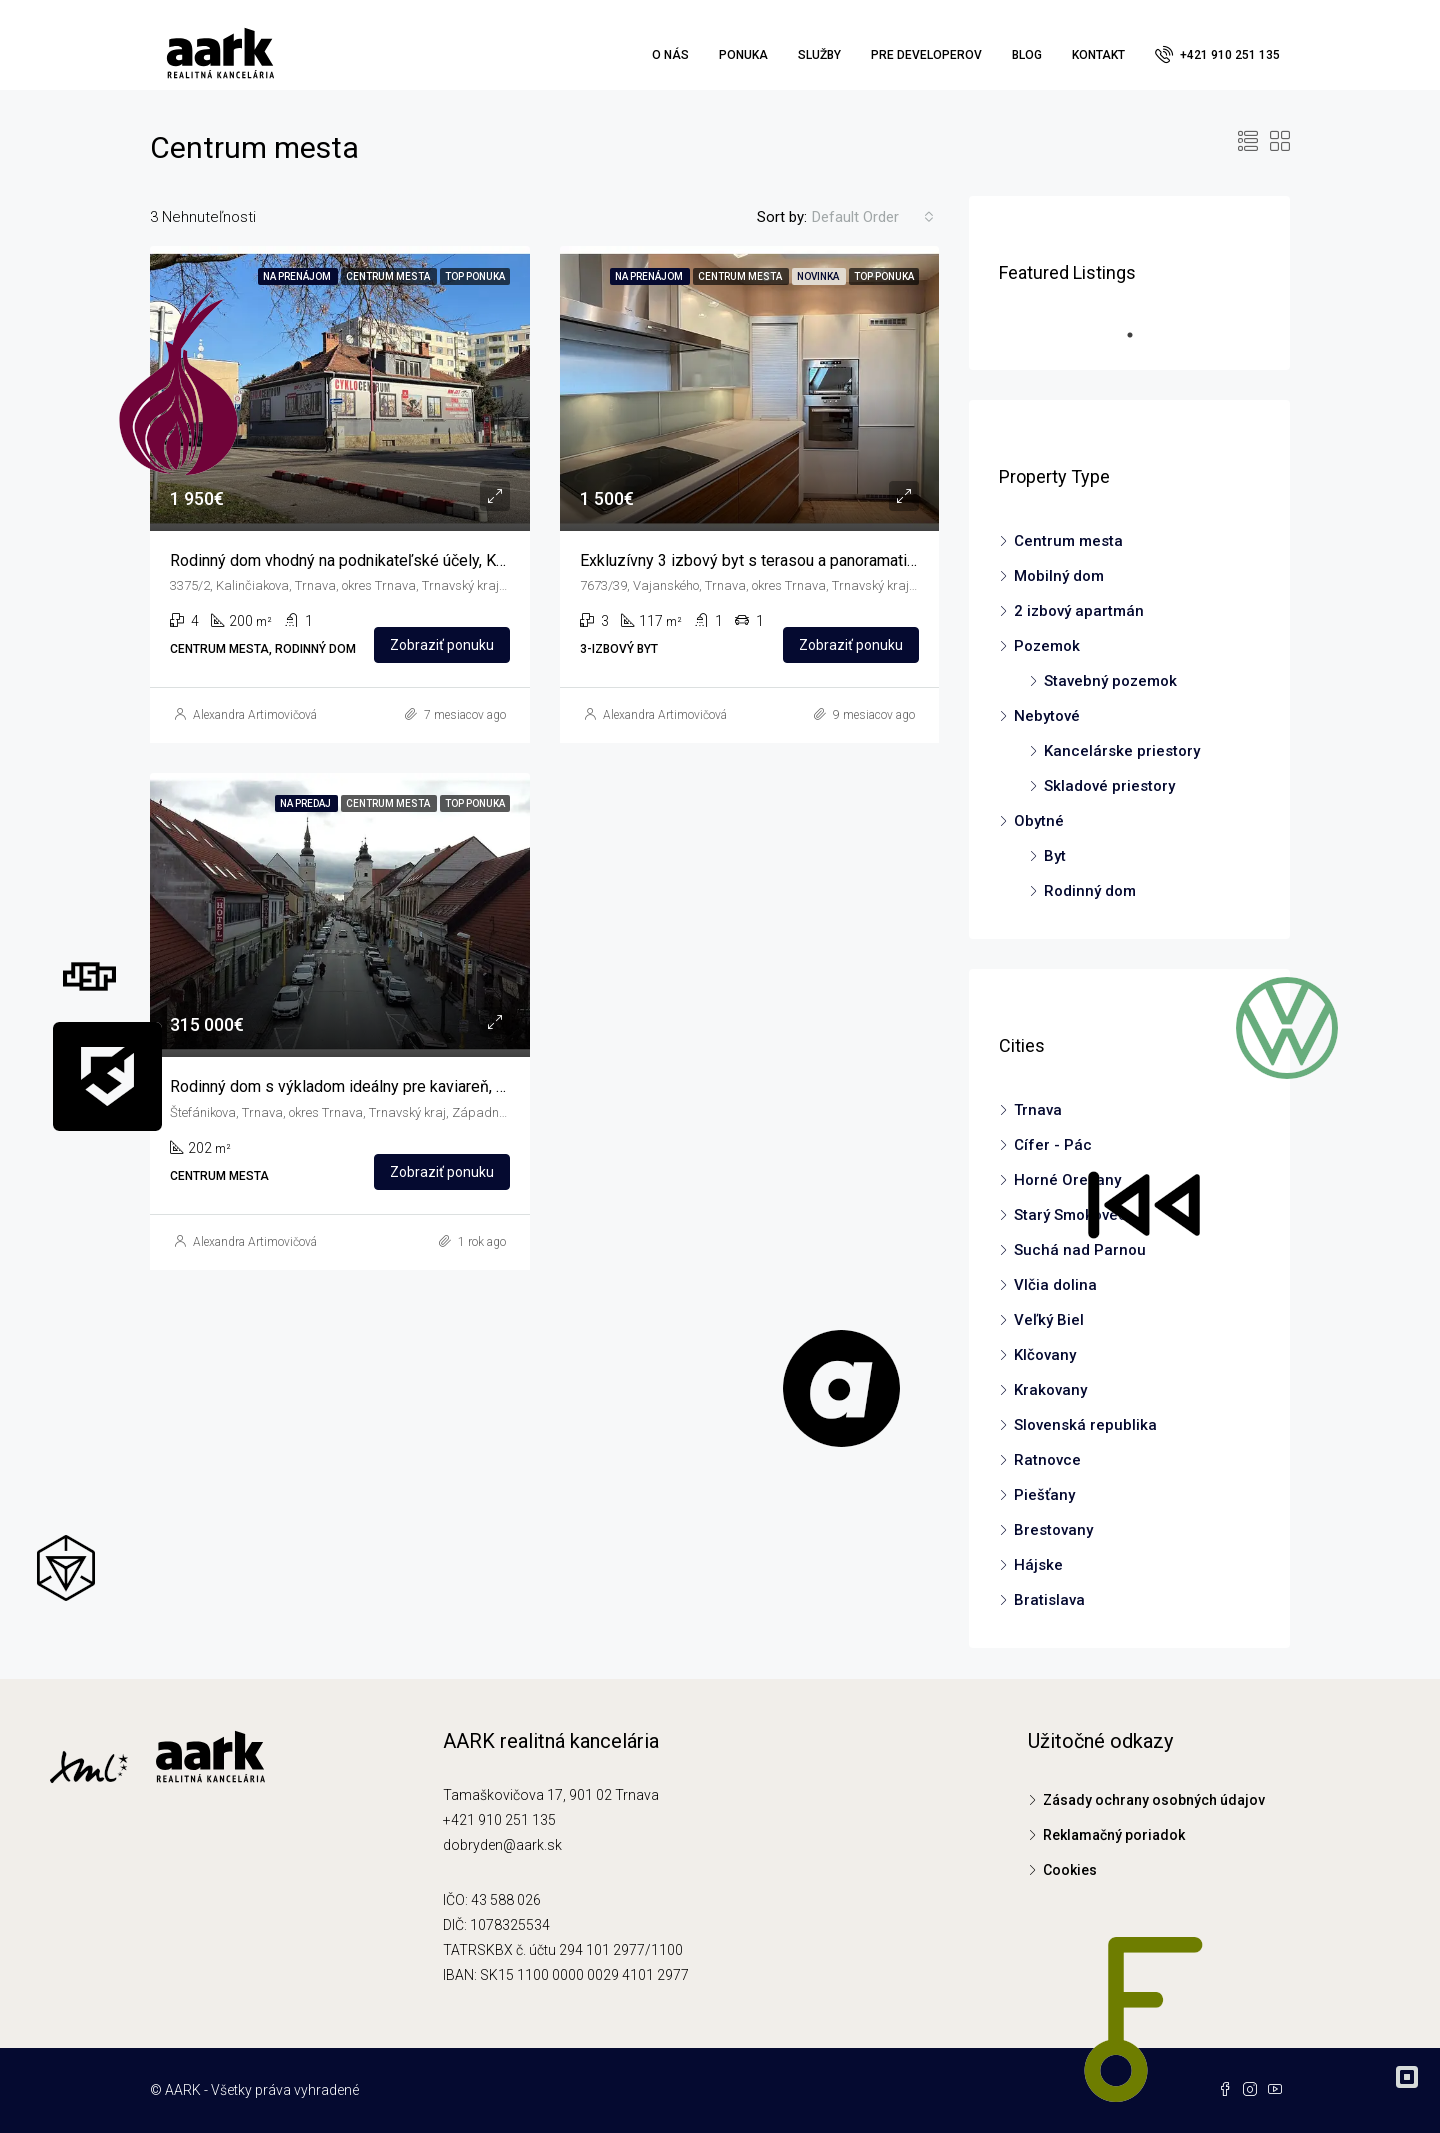  I want to click on volkswagen brand logo, so click(1287, 1028).